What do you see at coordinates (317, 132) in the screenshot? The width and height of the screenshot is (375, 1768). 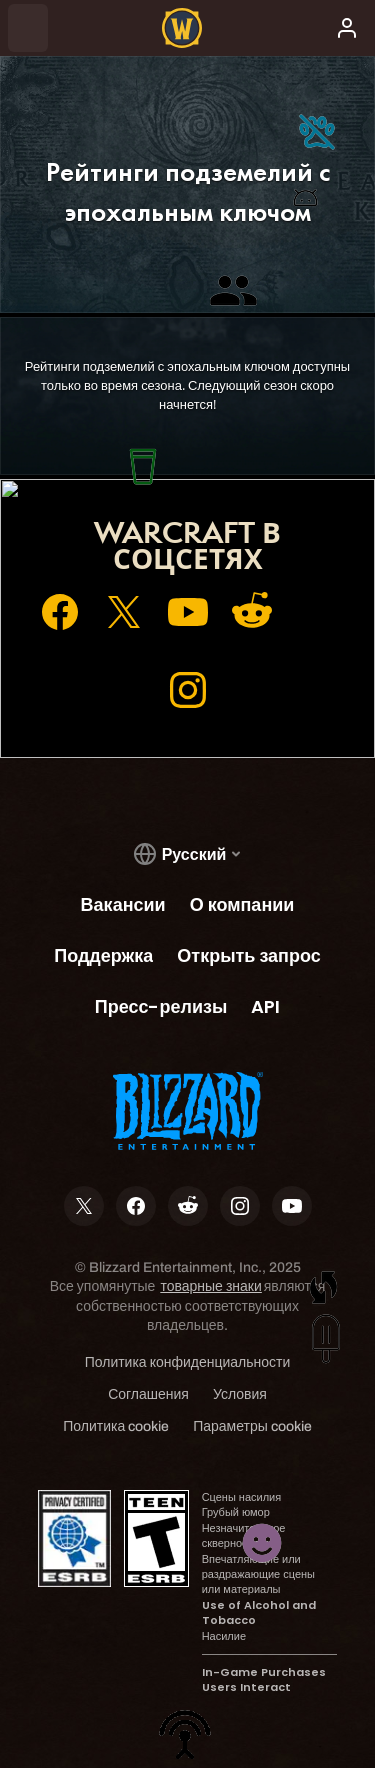 I see `disable pet-friendly filter` at bounding box center [317, 132].